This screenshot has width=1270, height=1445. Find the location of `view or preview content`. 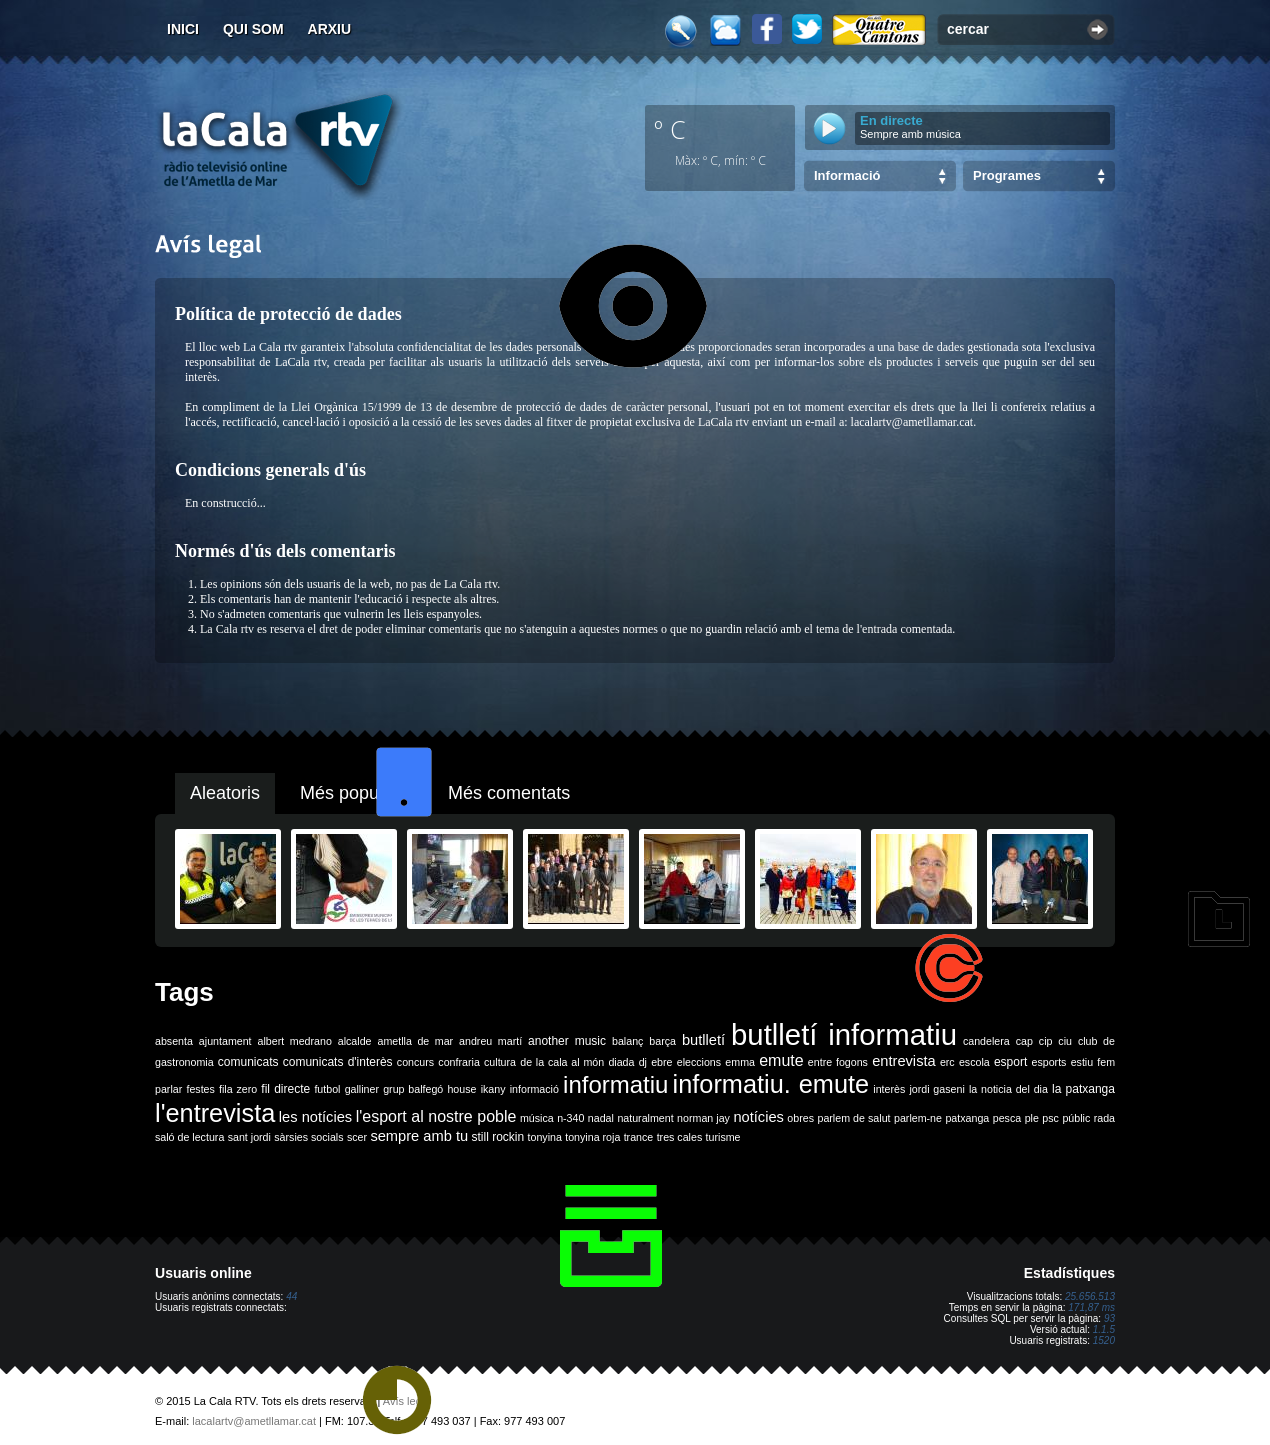

view or preview content is located at coordinates (633, 306).